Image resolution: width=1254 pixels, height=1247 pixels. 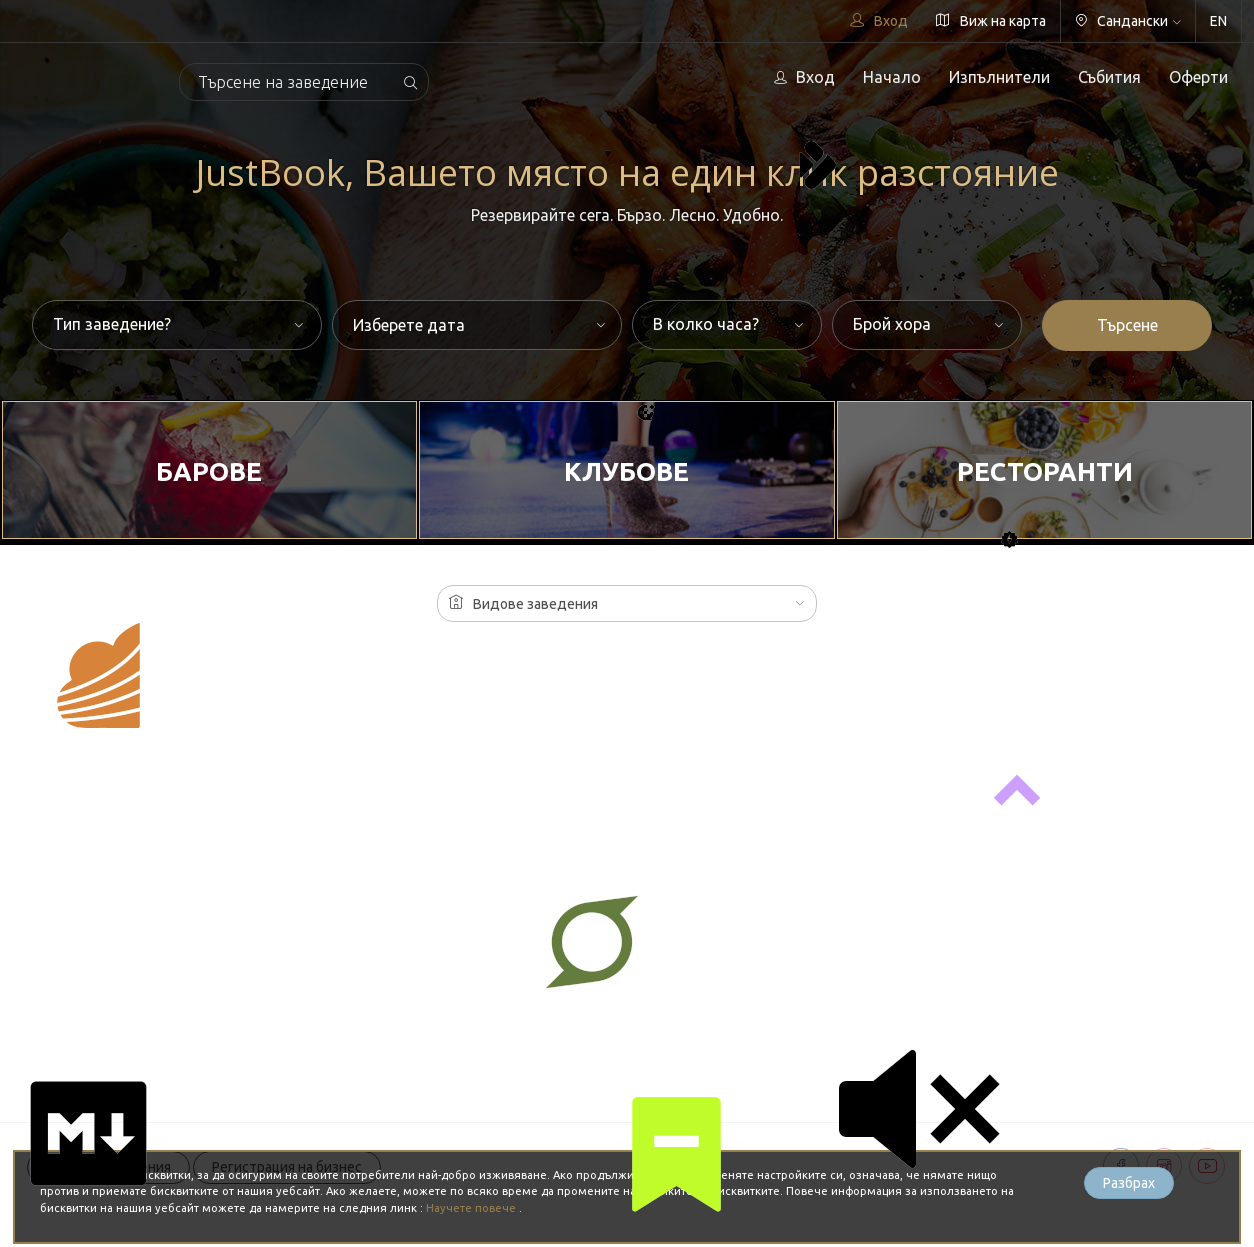 What do you see at coordinates (916, 1109) in the screenshot?
I see `mute or unmute audio` at bounding box center [916, 1109].